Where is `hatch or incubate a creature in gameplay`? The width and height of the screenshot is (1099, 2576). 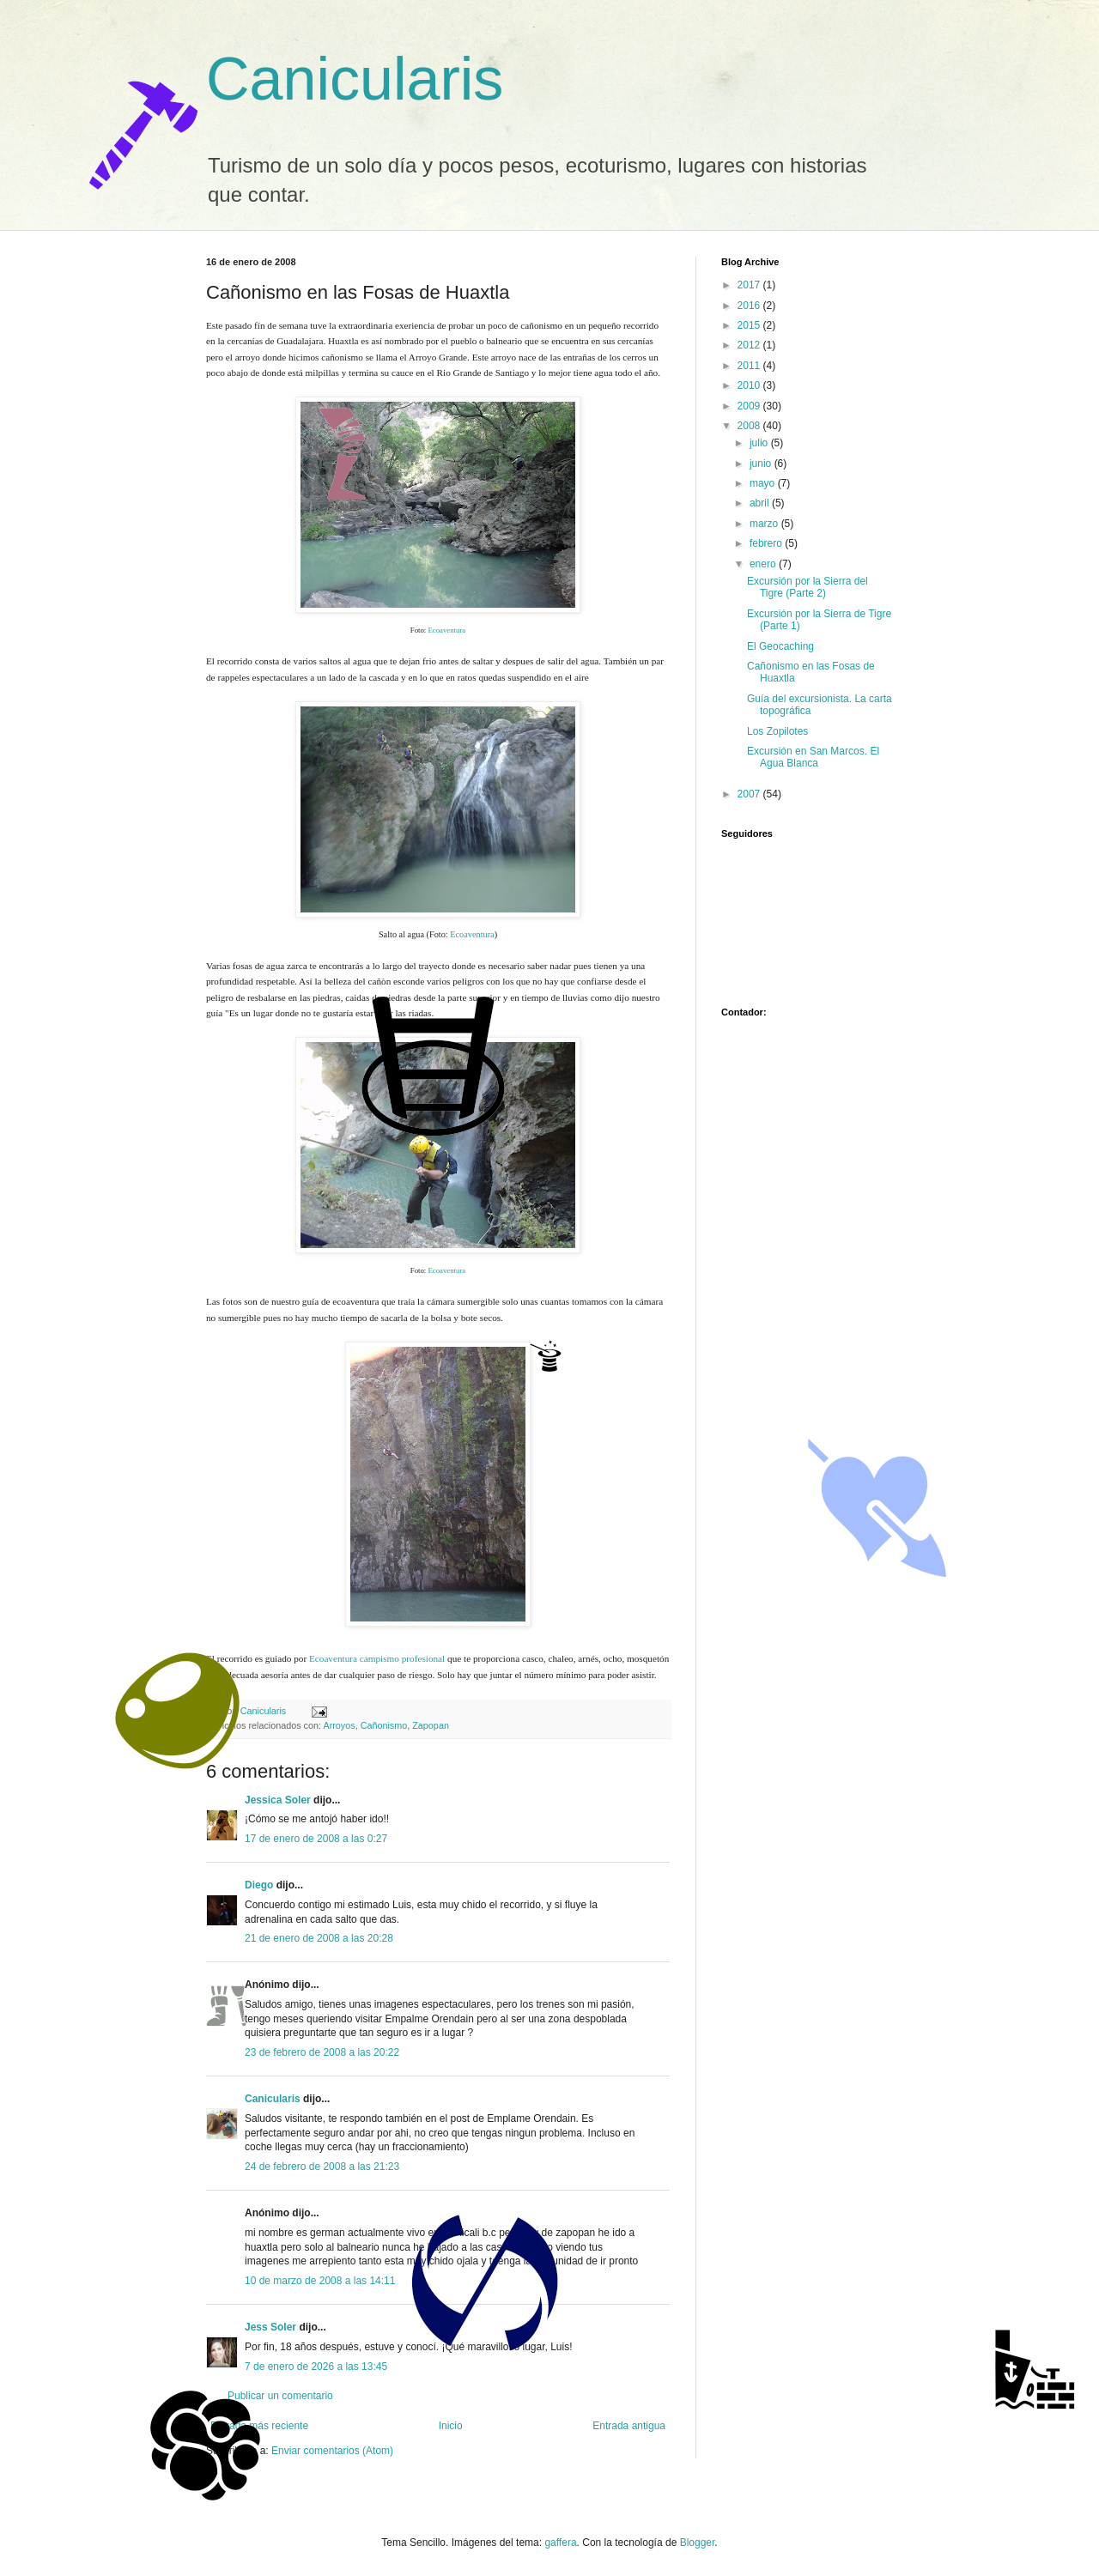 hatch or incubate a creature in gameplay is located at coordinates (177, 1712).